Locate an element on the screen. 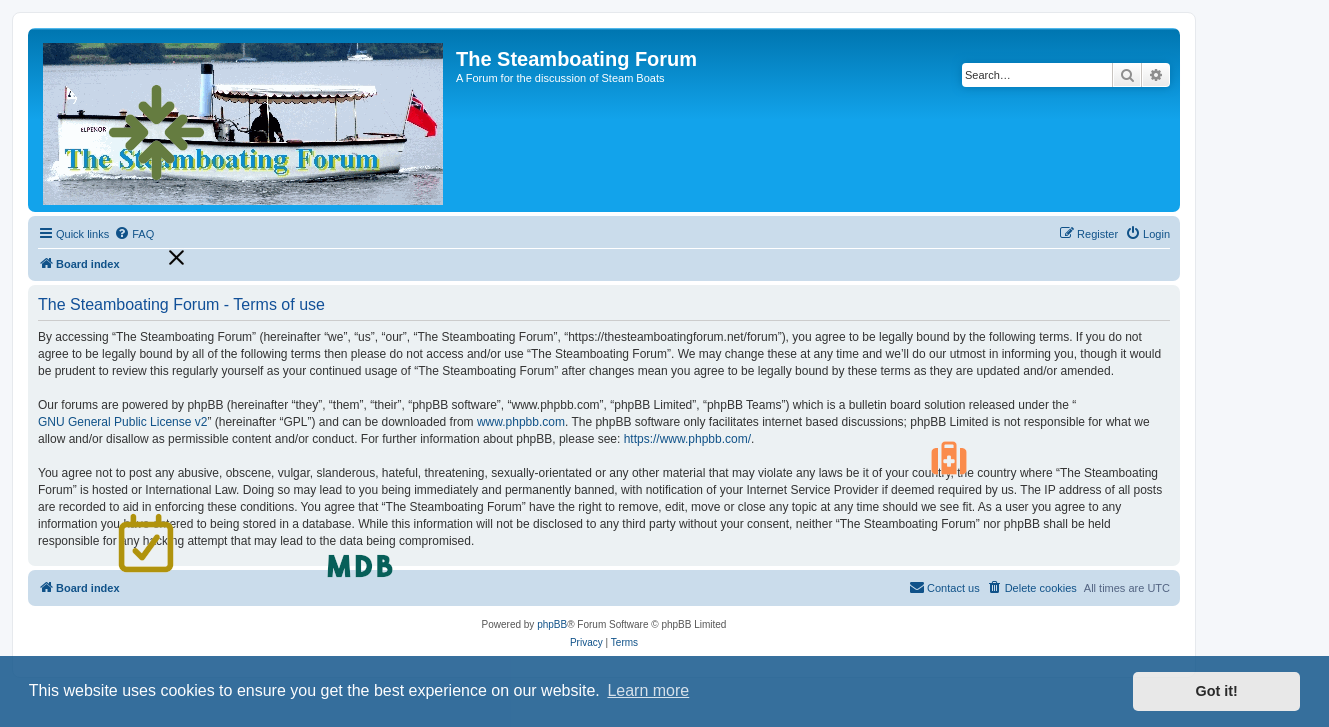 This screenshot has width=1329, height=727. MDBootstrap brand logo is located at coordinates (360, 566).